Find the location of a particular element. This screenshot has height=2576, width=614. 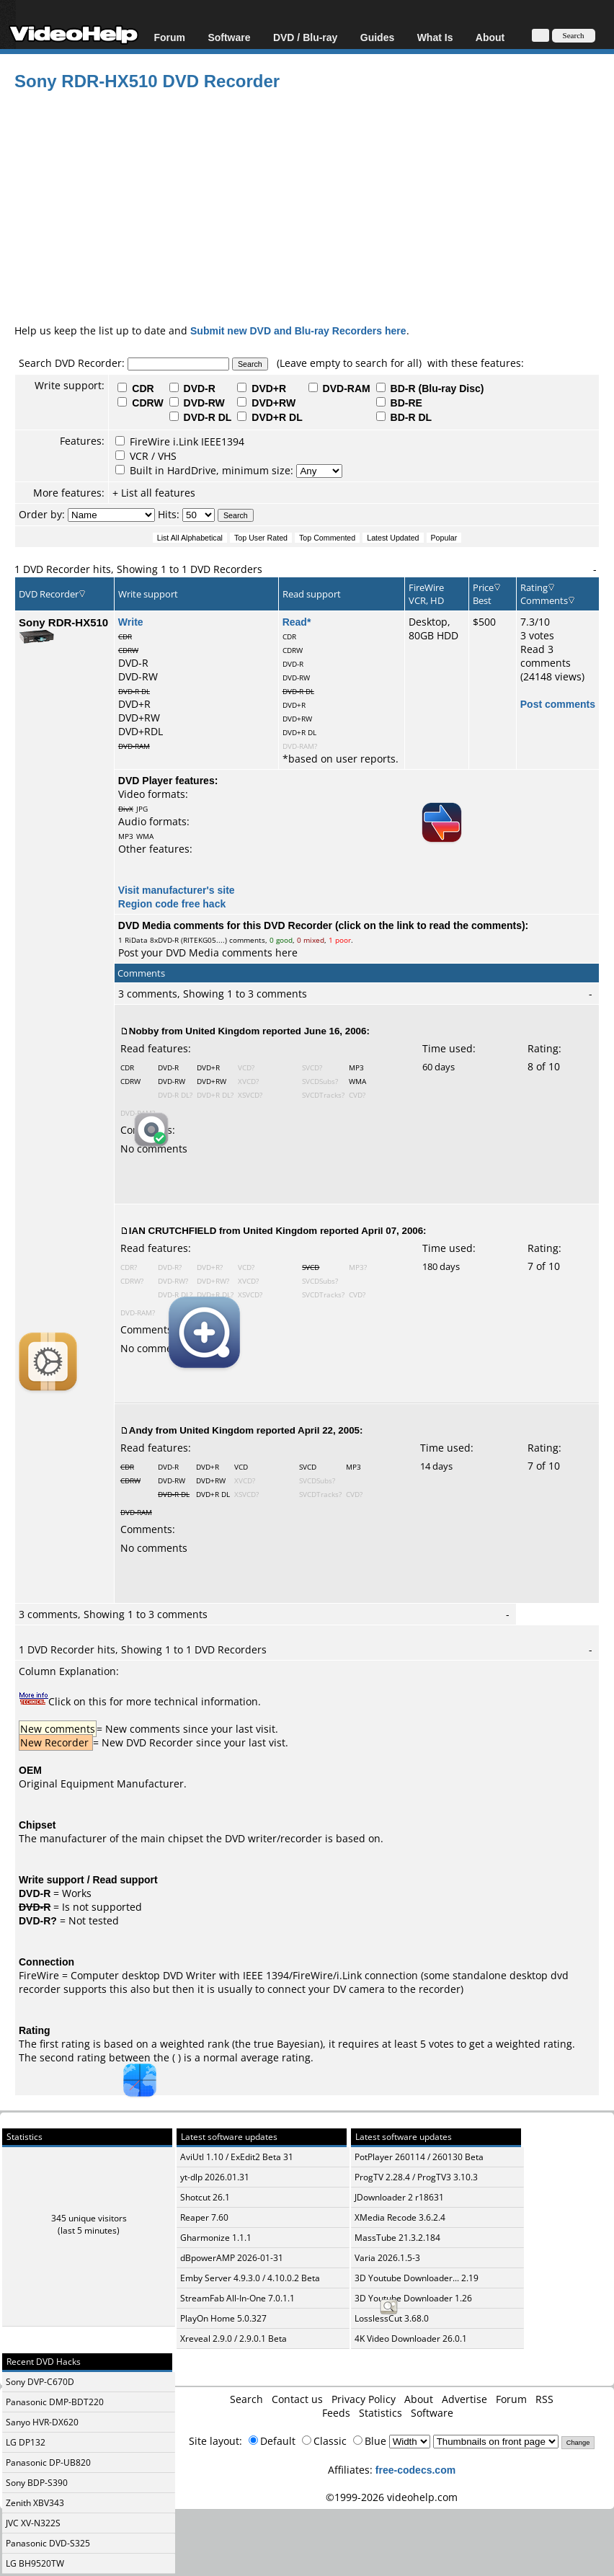

open the image viewer application is located at coordinates (388, 2306).